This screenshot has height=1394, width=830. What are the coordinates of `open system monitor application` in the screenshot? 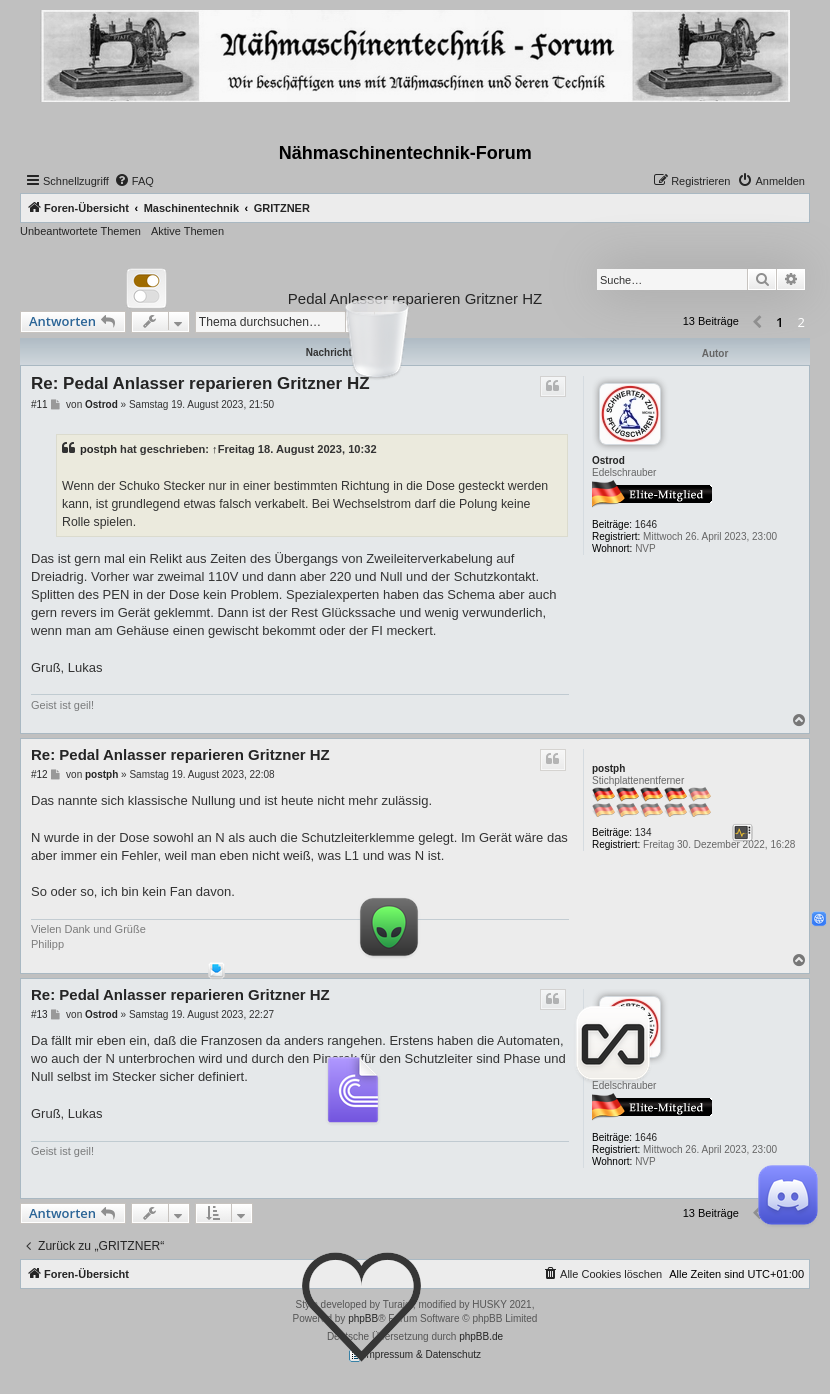 It's located at (742, 832).